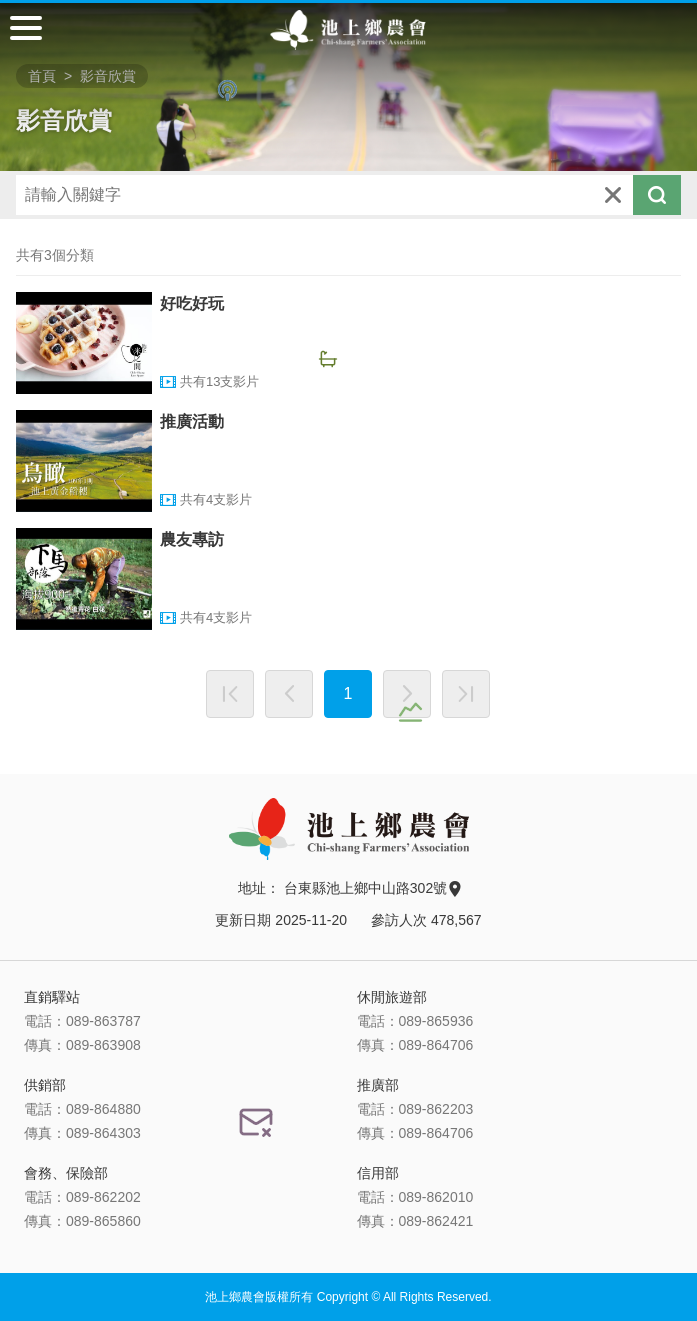 Image resolution: width=697 pixels, height=1321 pixels. What do you see at coordinates (256, 1122) in the screenshot?
I see `delete an email message` at bounding box center [256, 1122].